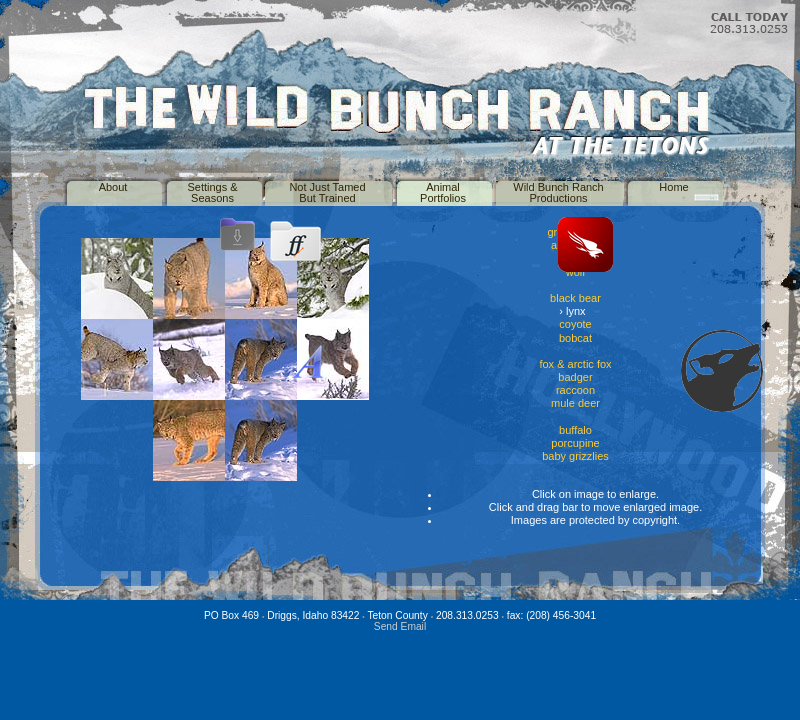 Image resolution: width=800 pixels, height=720 pixels. What do you see at coordinates (295, 242) in the screenshot?
I see `open fontforge project files folder` at bounding box center [295, 242].